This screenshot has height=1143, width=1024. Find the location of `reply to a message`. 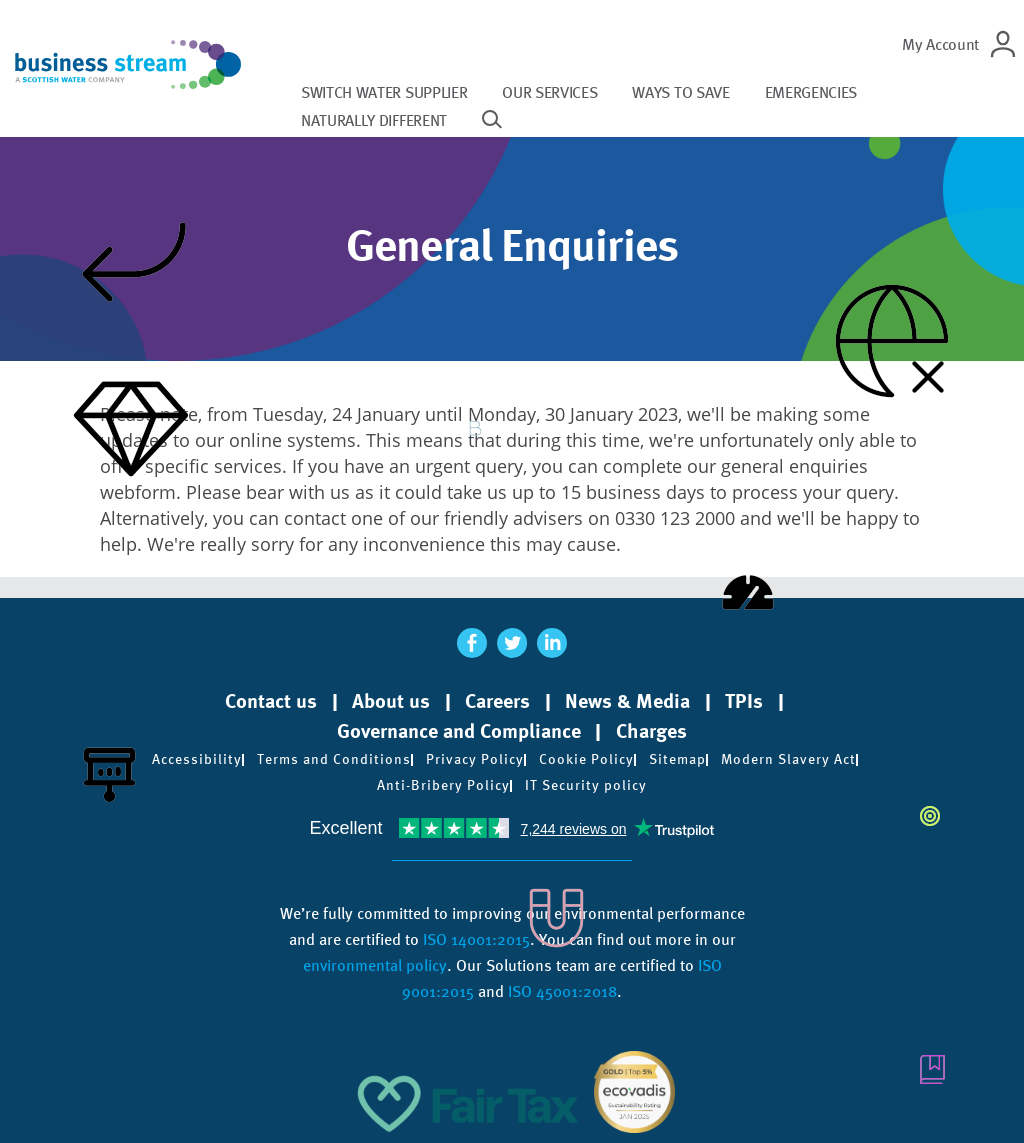

reply to a message is located at coordinates (134, 262).